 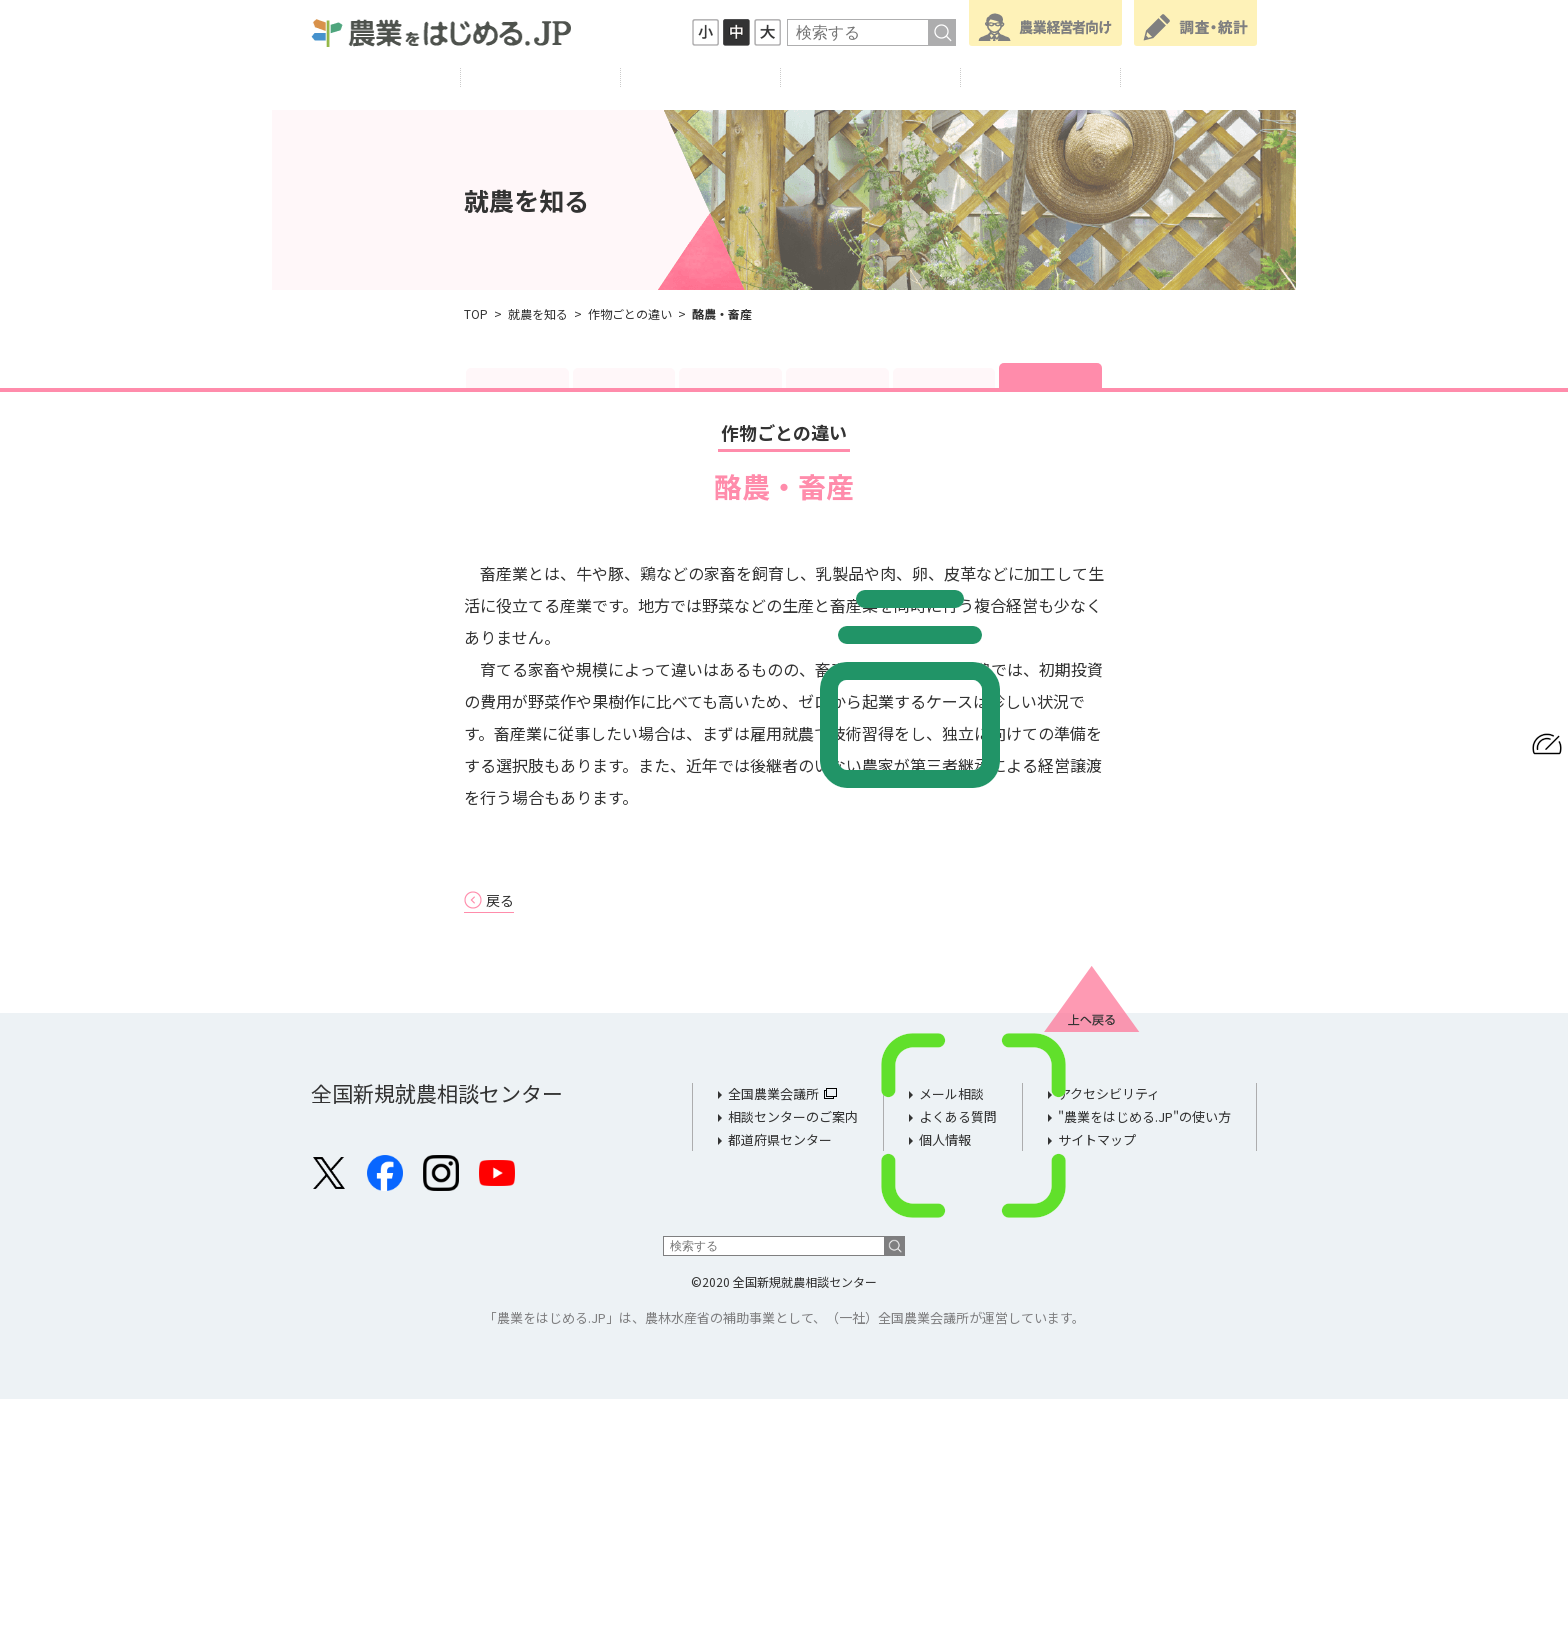 What do you see at coordinates (1547, 745) in the screenshot?
I see `view speed or performance metrics` at bounding box center [1547, 745].